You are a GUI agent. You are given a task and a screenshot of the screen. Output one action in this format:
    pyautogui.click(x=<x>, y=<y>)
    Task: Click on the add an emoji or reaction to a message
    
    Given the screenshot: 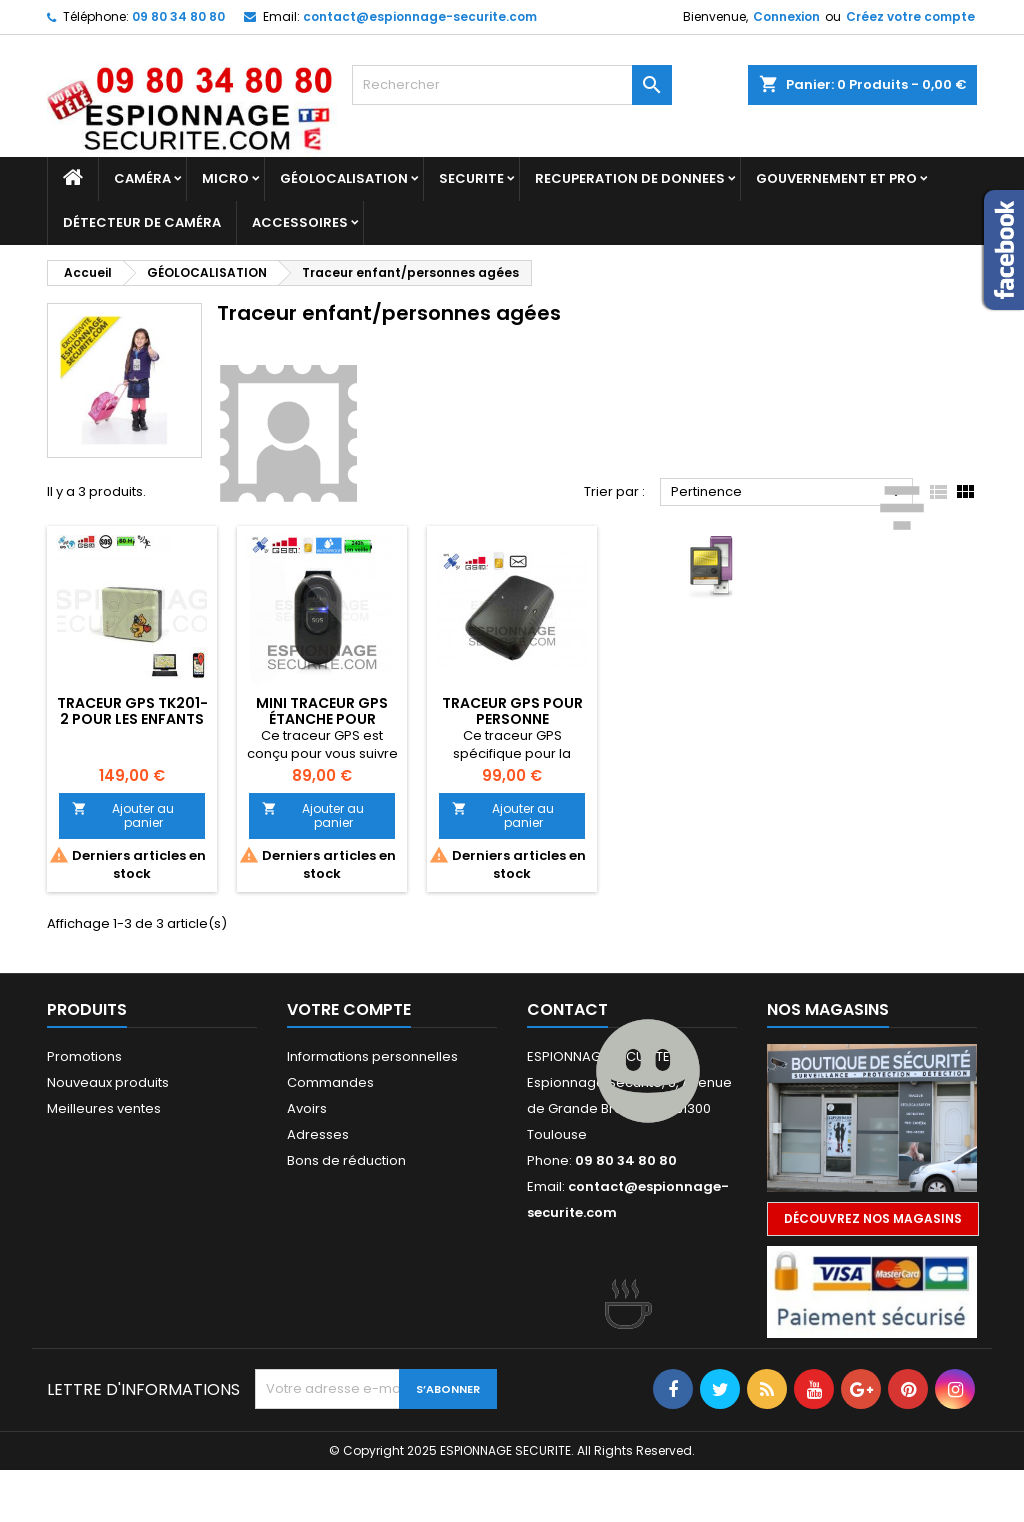 What is the action you would take?
    pyautogui.click(x=648, y=1071)
    